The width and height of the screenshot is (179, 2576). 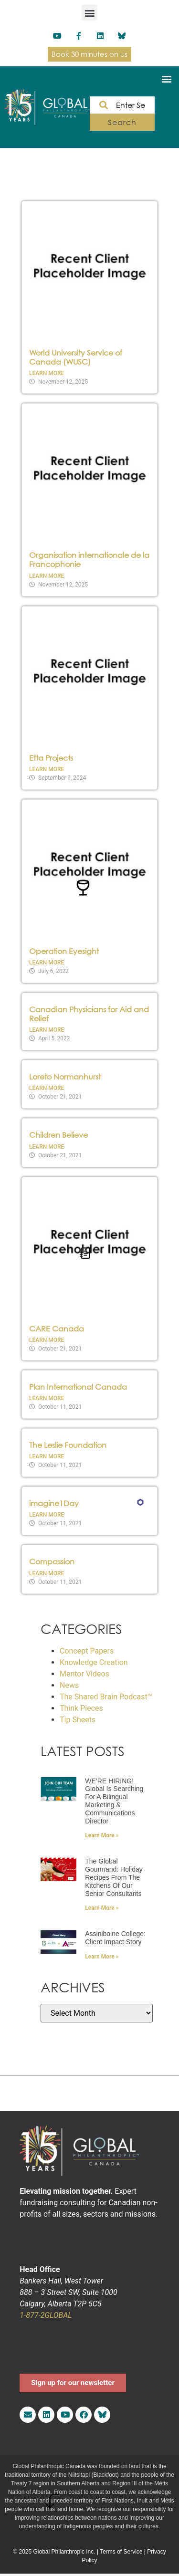 What do you see at coordinates (83, 888) in the screenshot?
I see `view cocktail or drink menu` at bounding box center [83, 888].